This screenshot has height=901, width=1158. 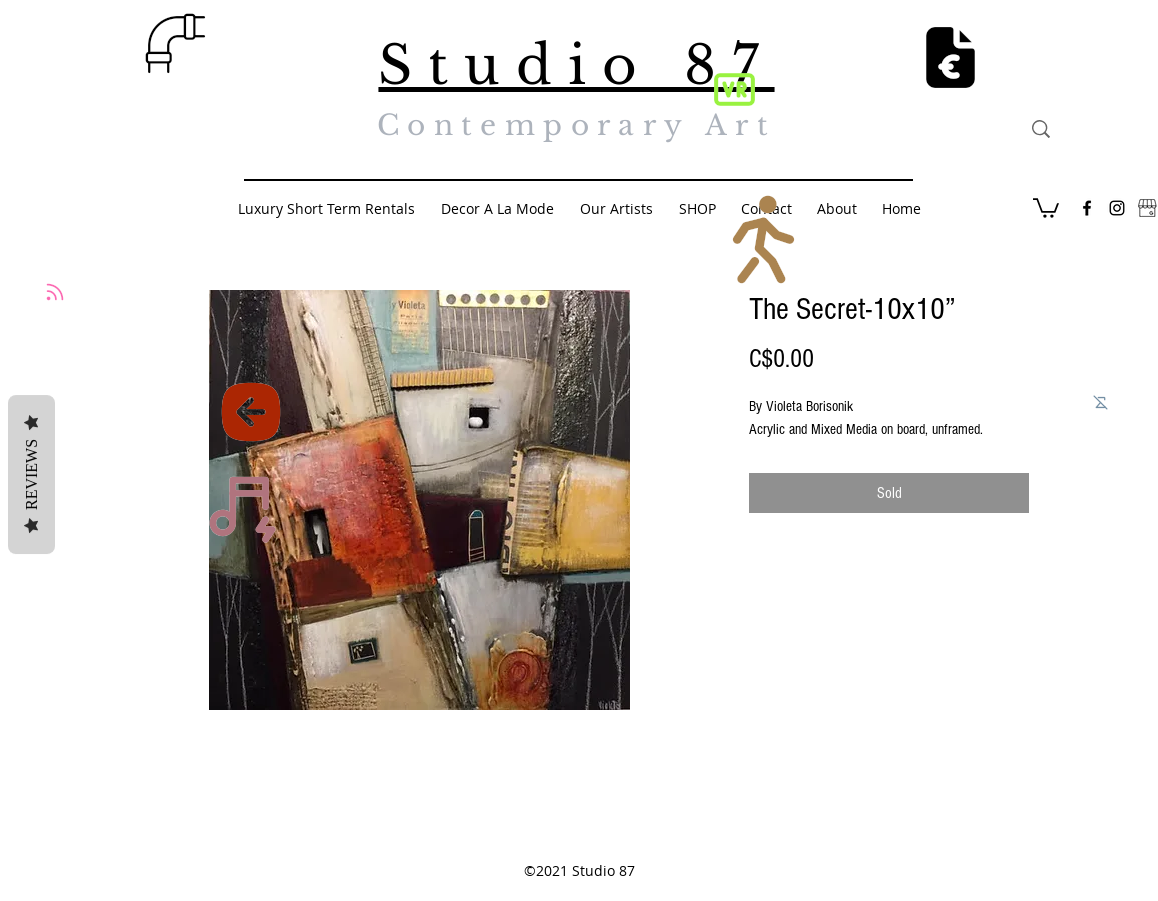 What do you see at coordinates (251, 412) in the screenshot?
I see `go back to the previous screen` at bounding box center [251, 412].